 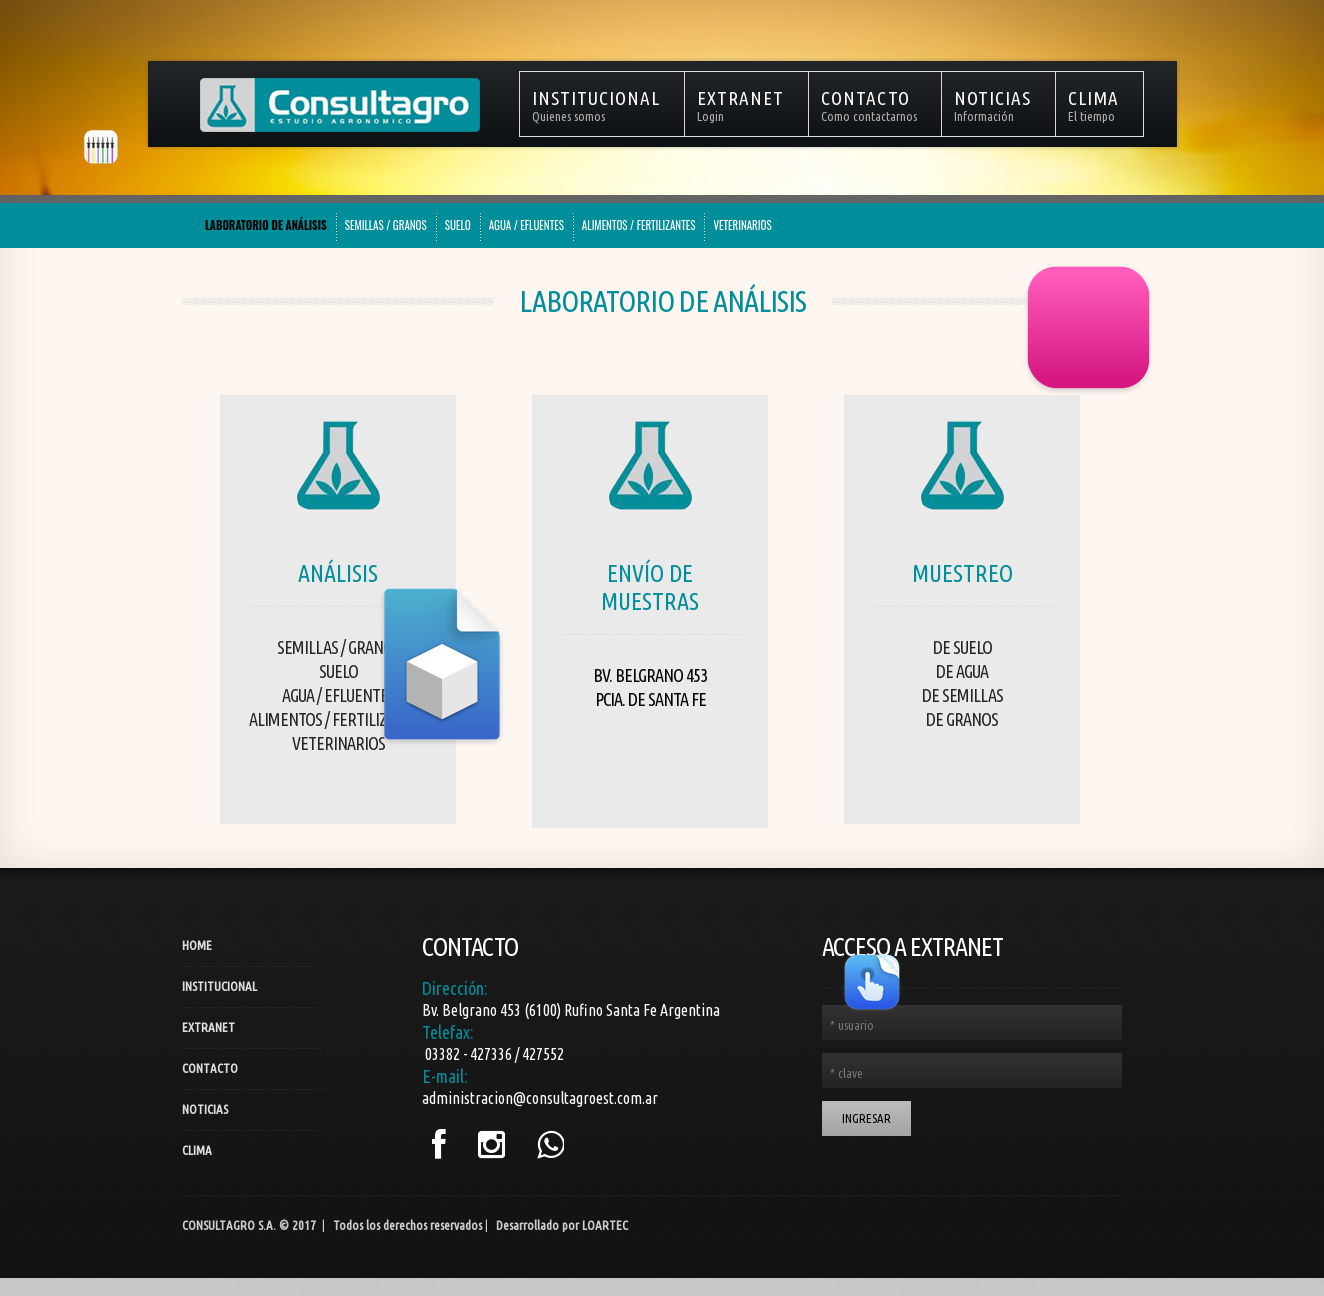 What do you see at coordinates (442, 664) in the screenshot?
I see `a flatpak application package file` at bounding box center [442, 664].